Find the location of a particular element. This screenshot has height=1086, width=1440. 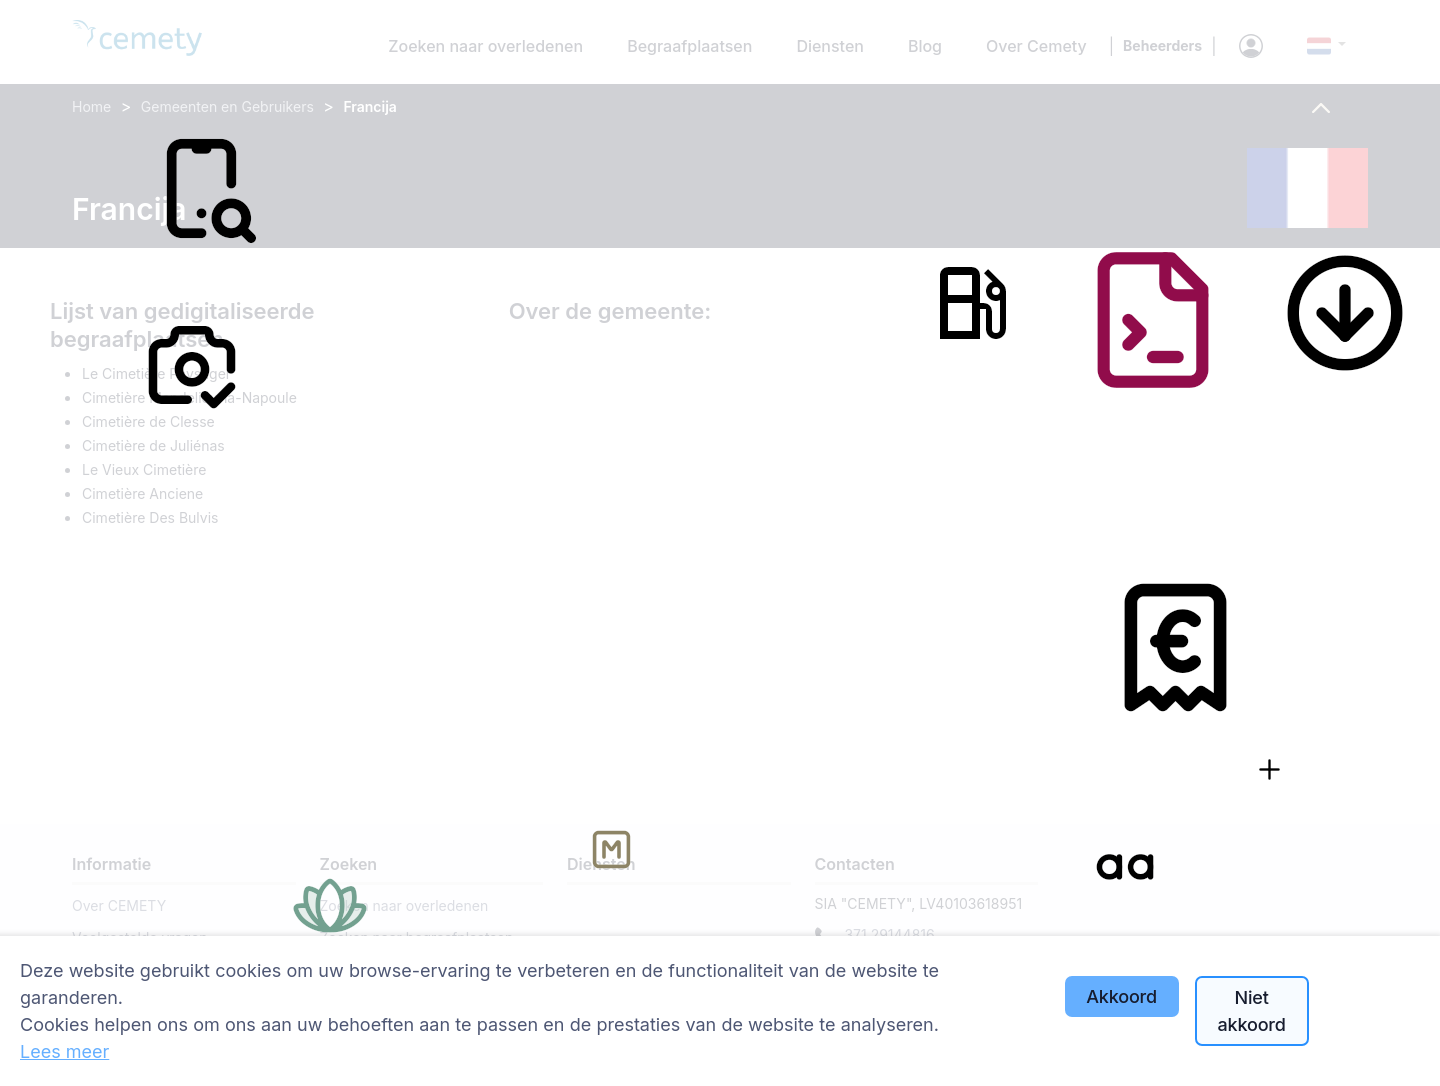

search for a mobile device is located at coordinates (201, 188).